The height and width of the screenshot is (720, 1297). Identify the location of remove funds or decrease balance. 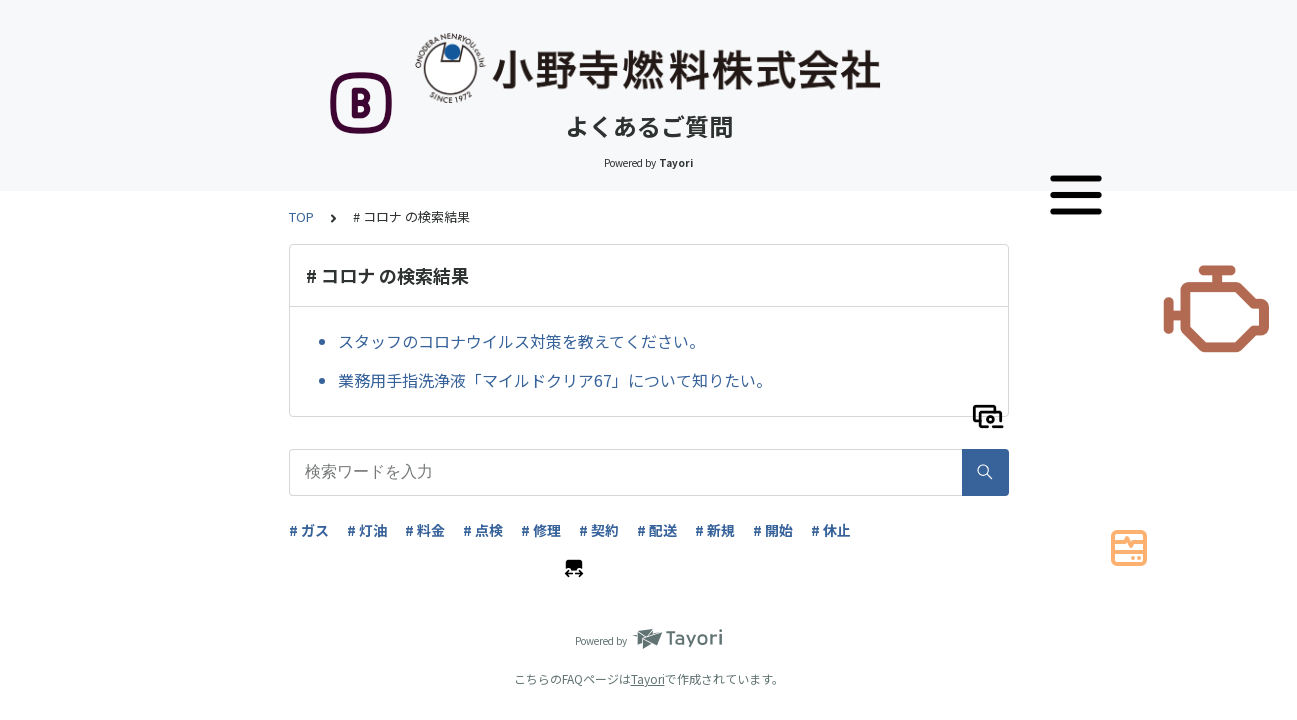
(987, 416).